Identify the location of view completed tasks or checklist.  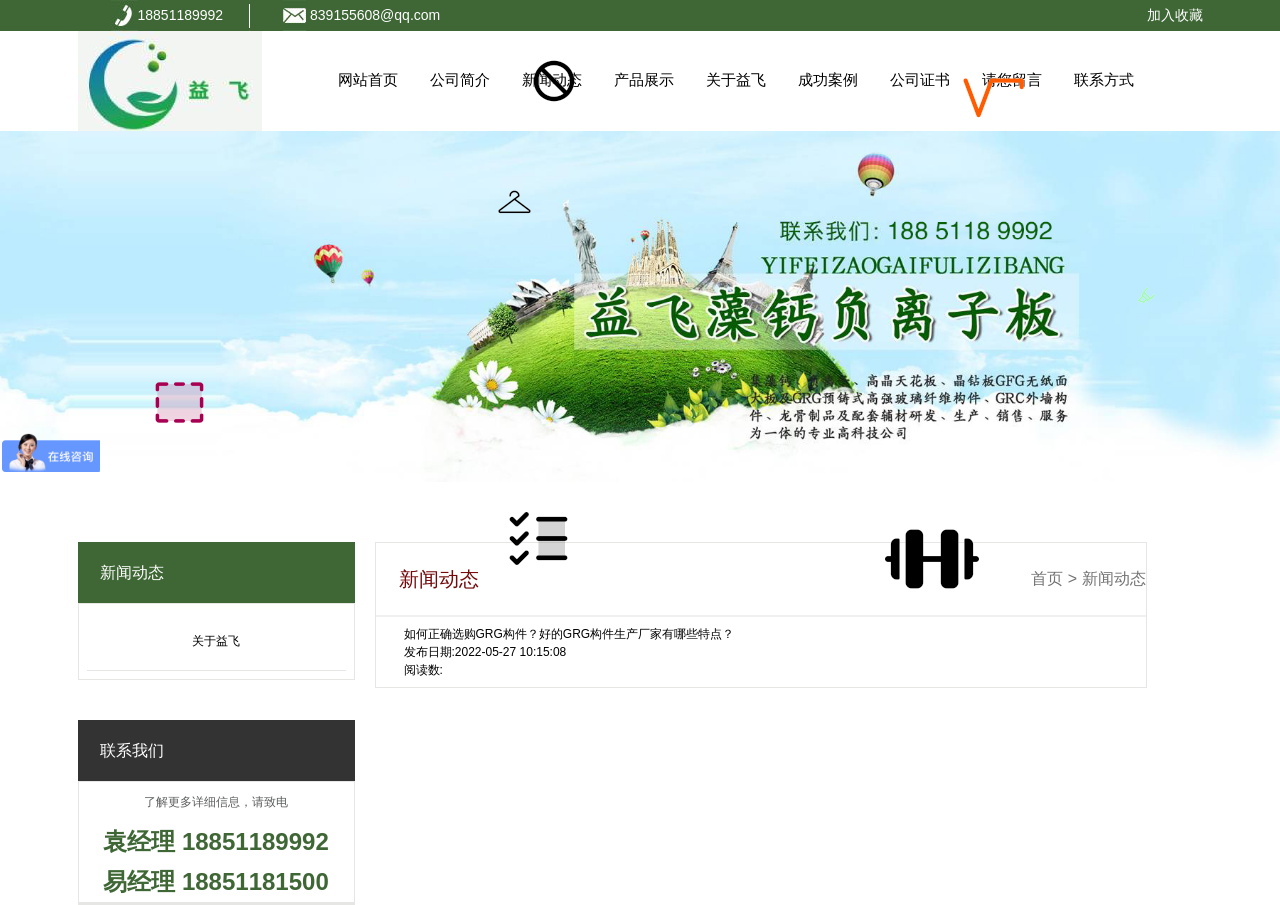
(538, 538).